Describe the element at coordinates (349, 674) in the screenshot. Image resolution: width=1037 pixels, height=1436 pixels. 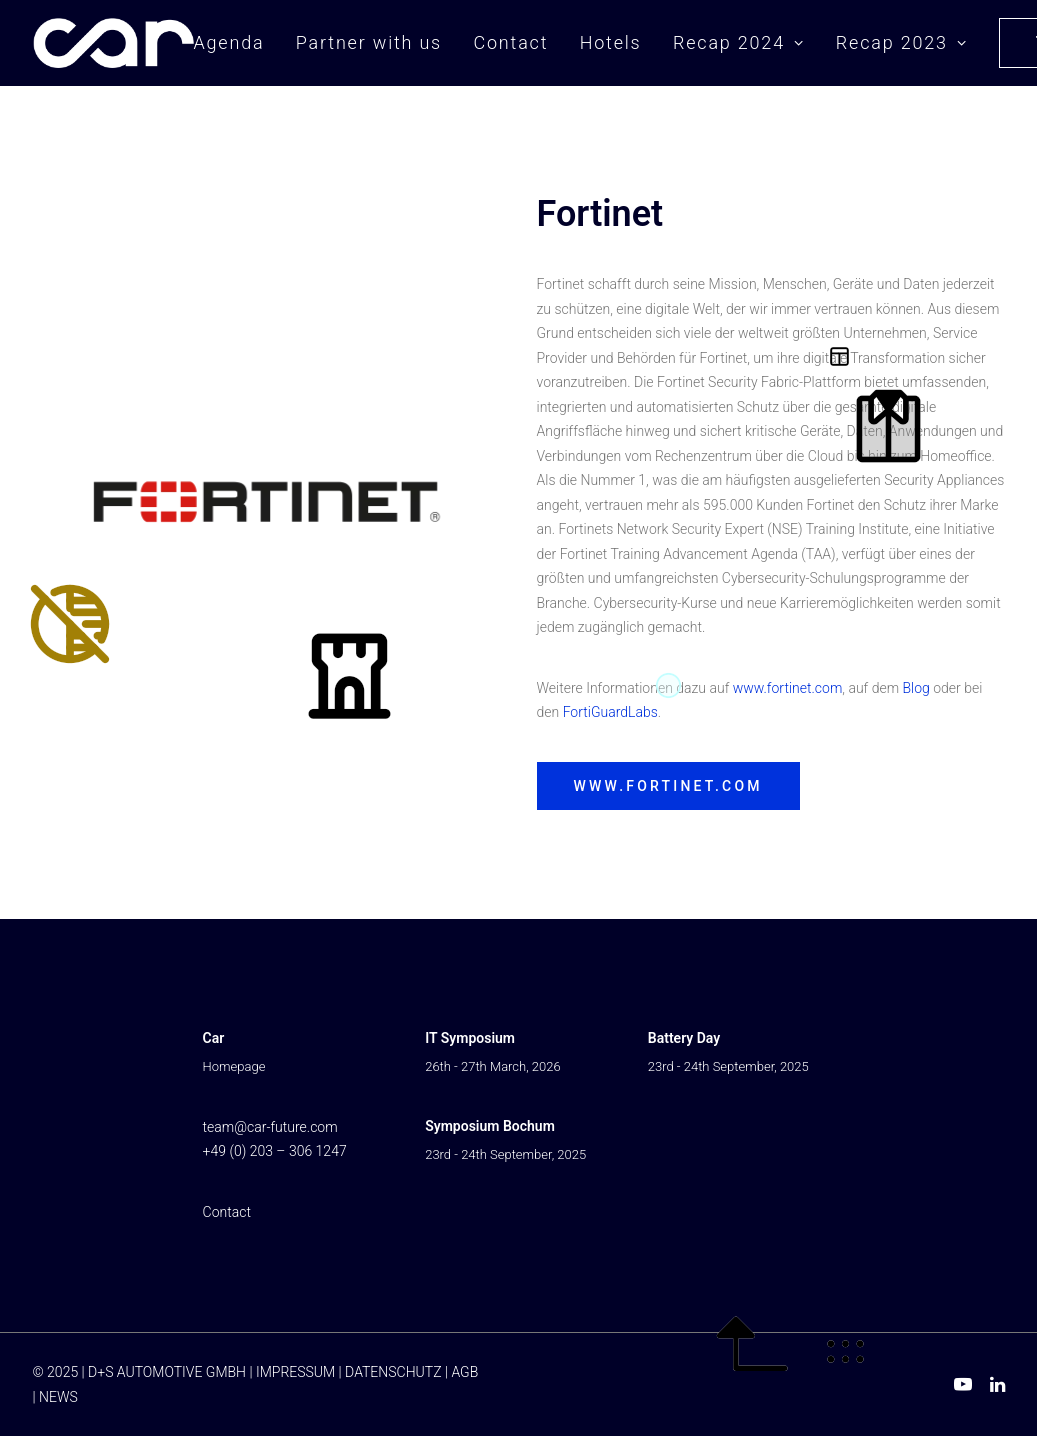
I see `access castle or fortress-themed game content` at that location.